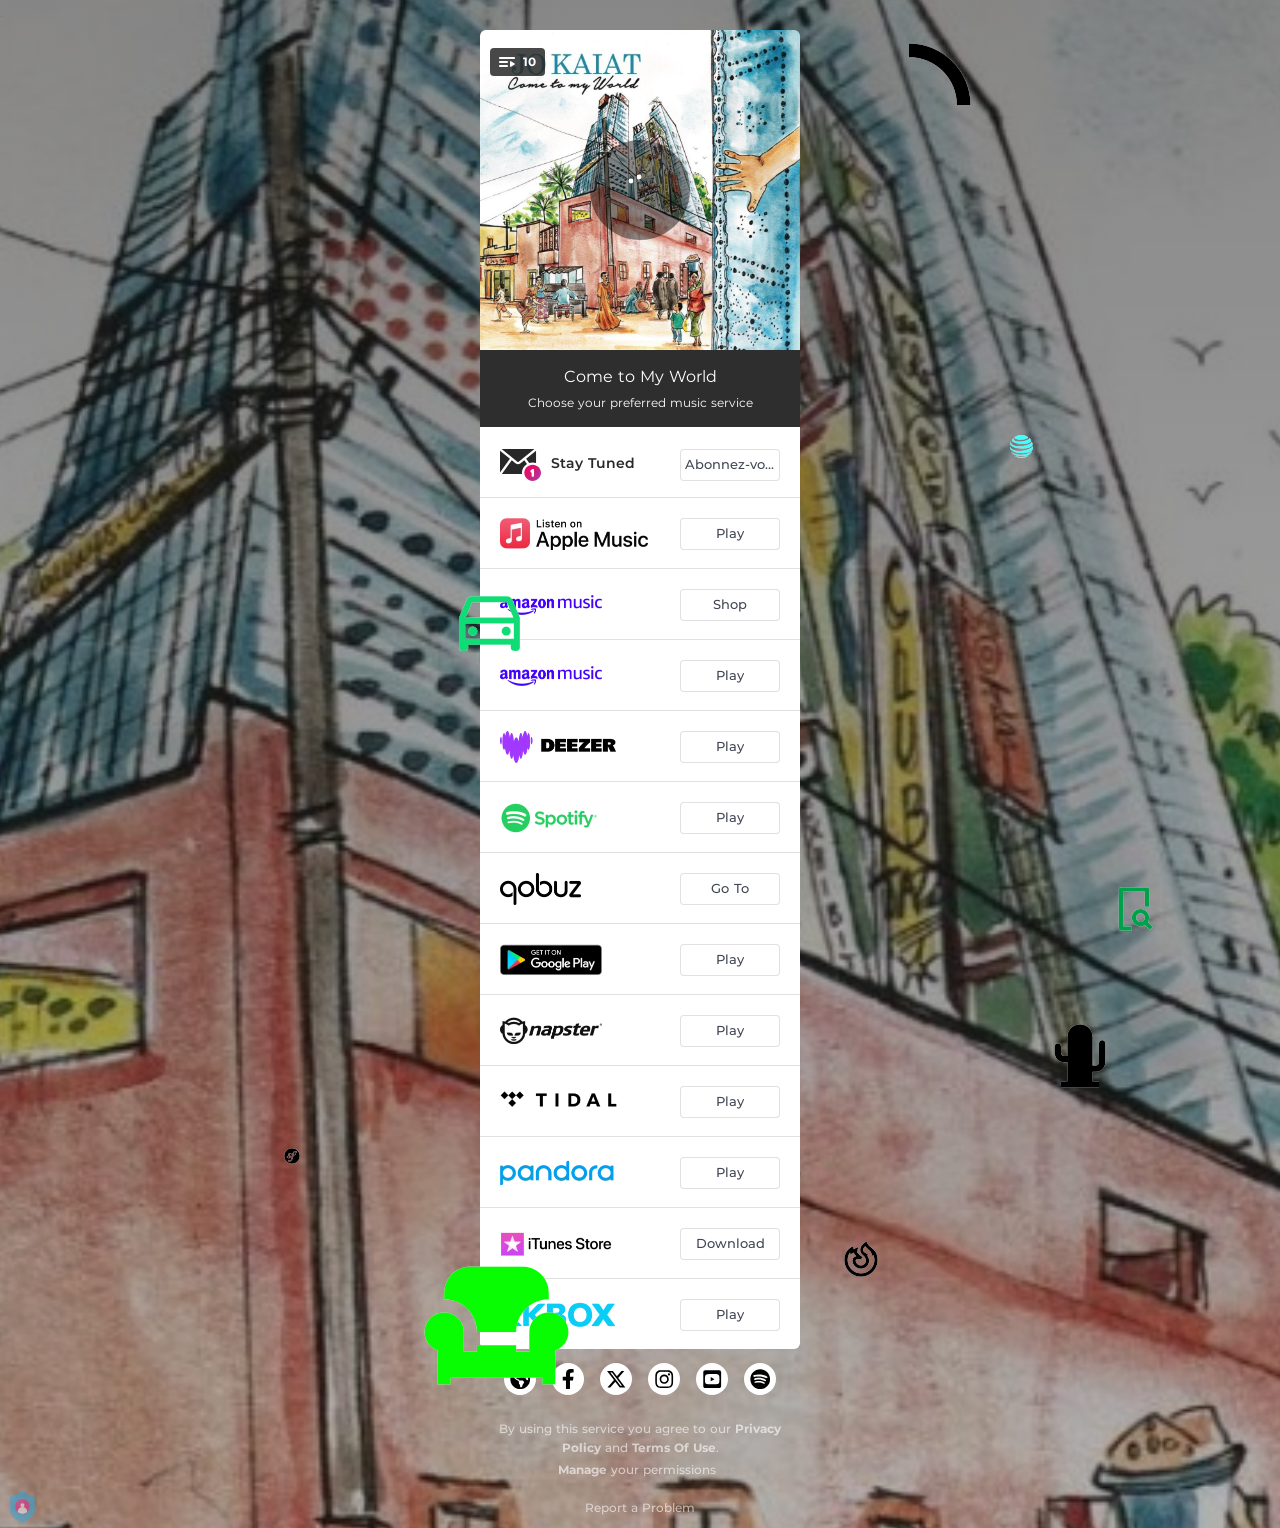 Image resolution: width=1280 pixels, height=1528 pixels. What do you see at coordinates (1021, 446) in the screenshot?
I see `AT&T company logo` at bounding box center [1021, 446].